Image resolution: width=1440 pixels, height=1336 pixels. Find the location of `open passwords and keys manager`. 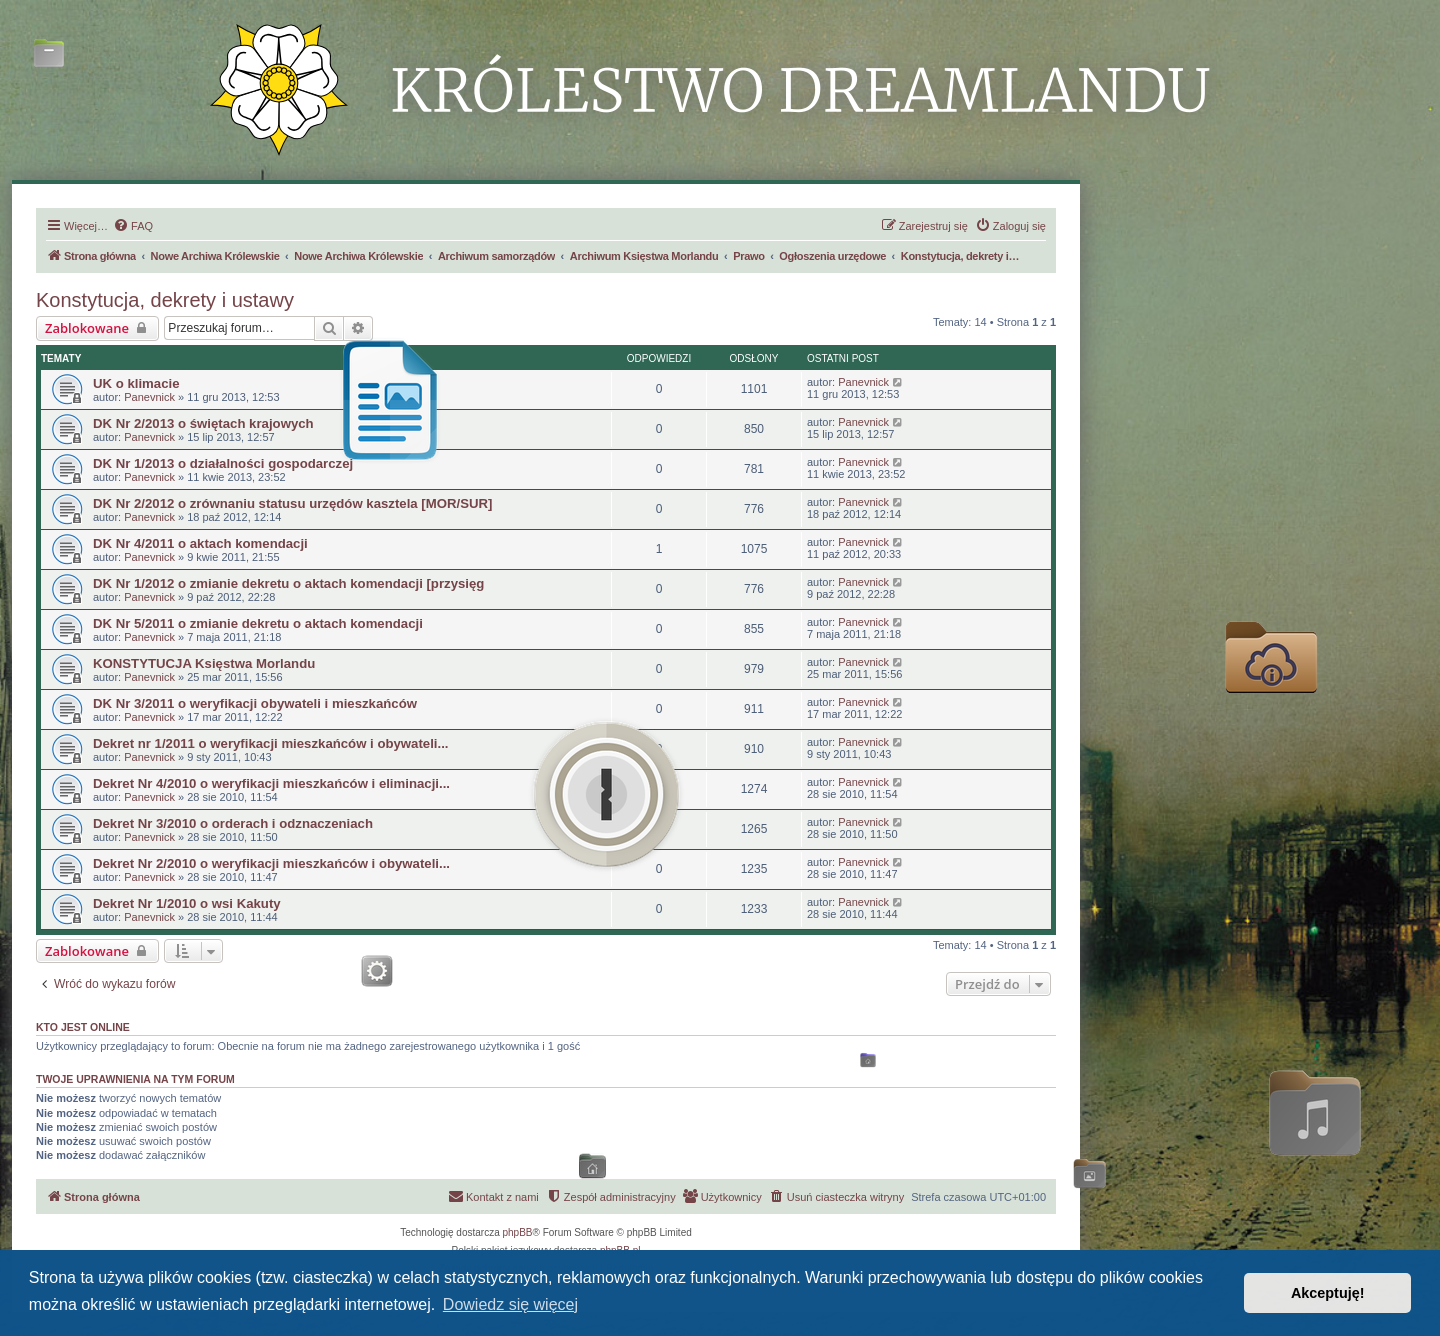

open passwords and keys manager is located at coordinates (606, 794).